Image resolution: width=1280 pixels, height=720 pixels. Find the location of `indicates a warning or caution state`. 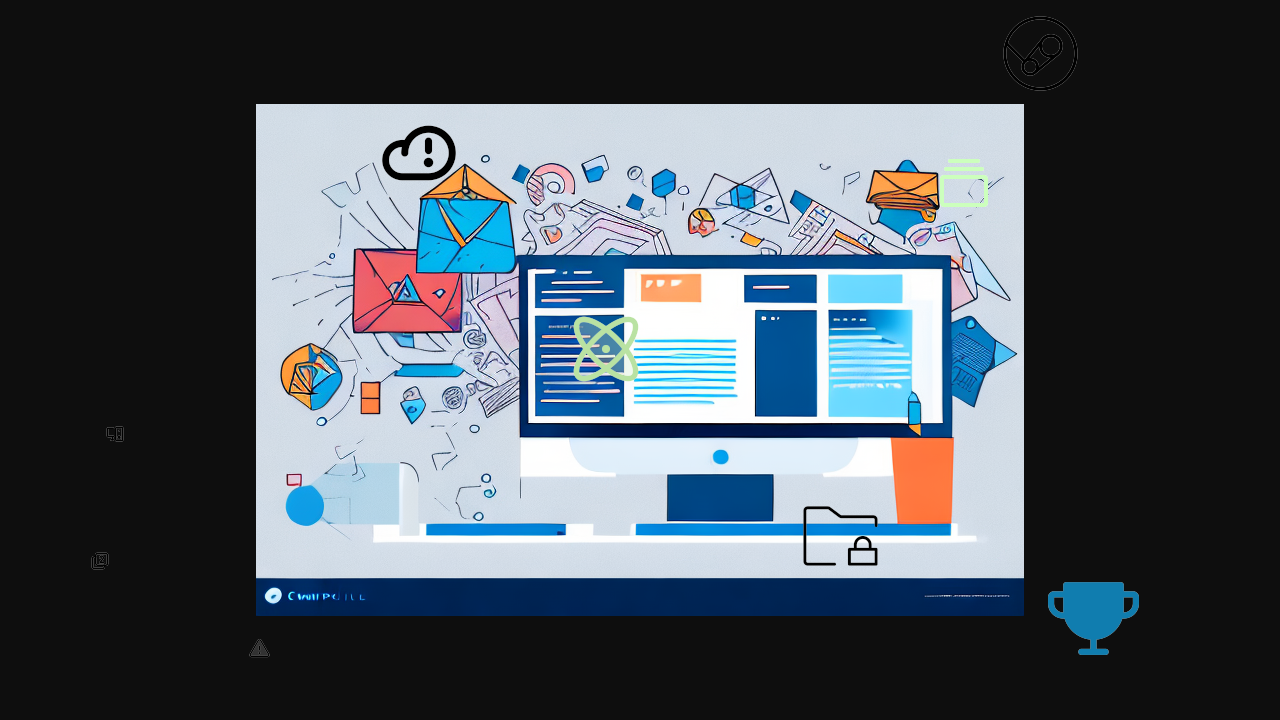

indicates a warning or caution state is located at coordinates (259, 648).